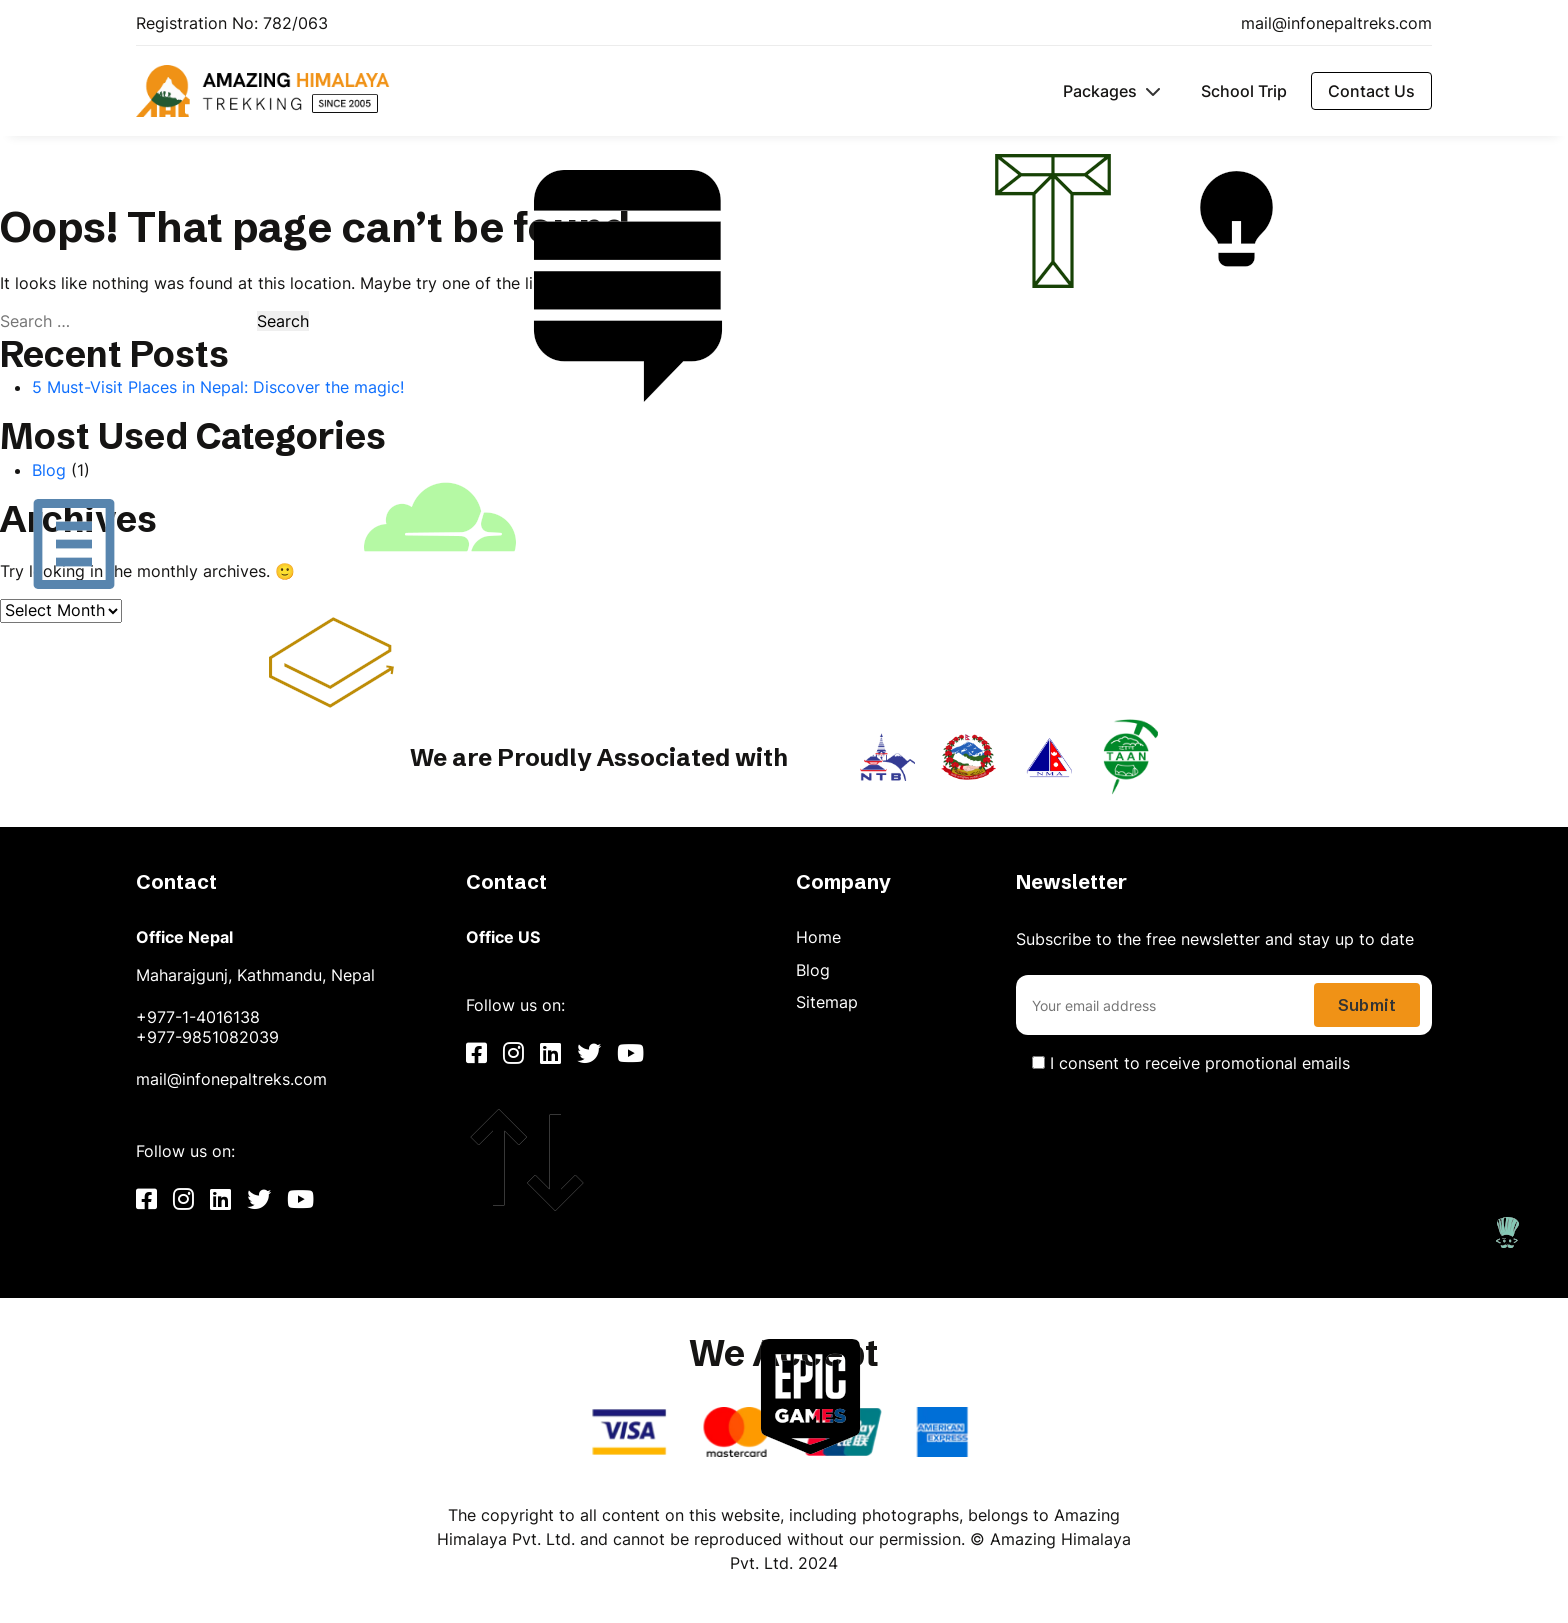  What do you see at coordinates (1236, 216) in the screenshot?
I see `access tips or helpful suggestions` at bounding box center [1236, 216].